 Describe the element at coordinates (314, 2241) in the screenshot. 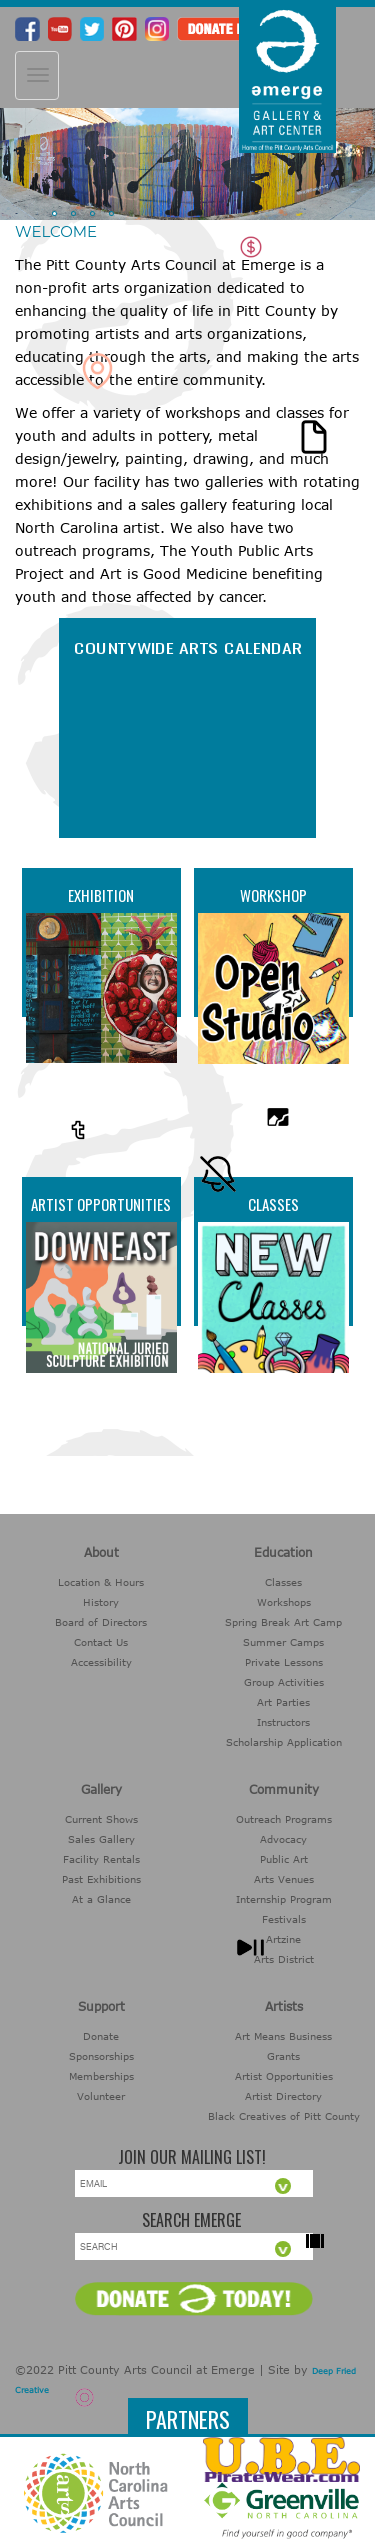

I see `switch to column or array view layout` at that location.